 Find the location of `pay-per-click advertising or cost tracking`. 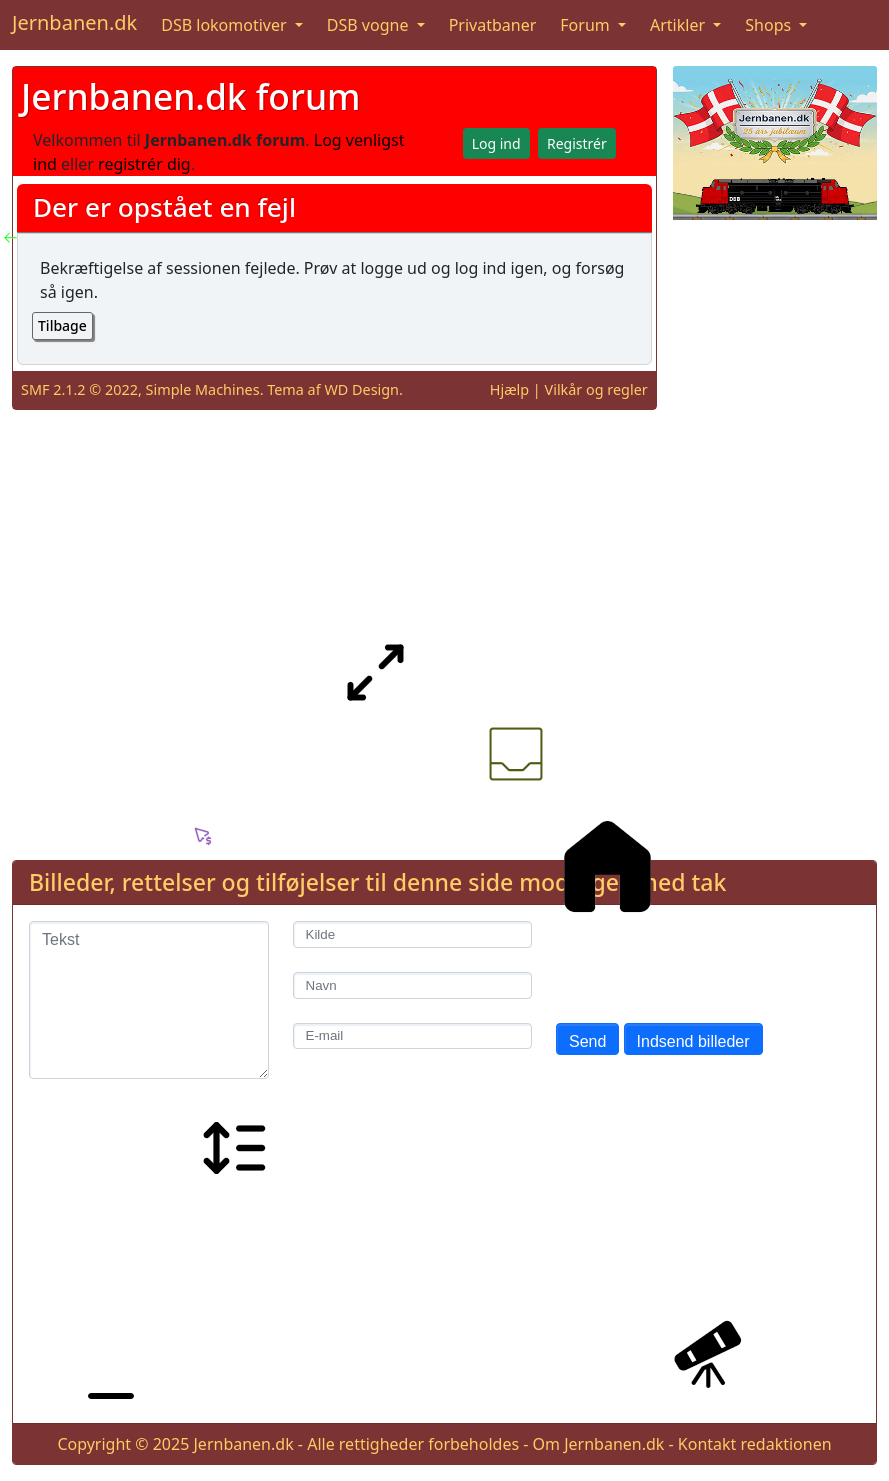

pay-per-click advertising or cost tracking is located at coordinates (202, 835).